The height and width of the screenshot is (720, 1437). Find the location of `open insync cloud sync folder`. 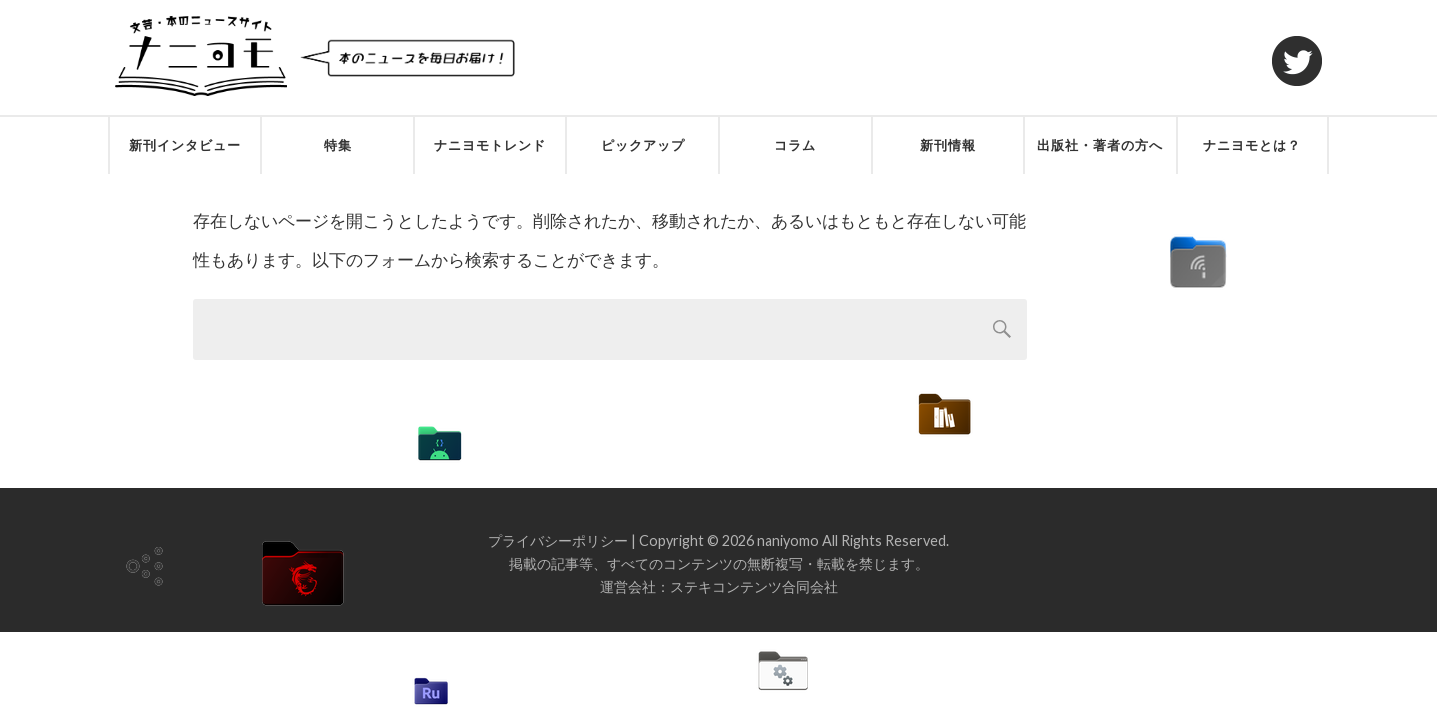

open insync cloud sync folder is located at coordinates (1198, 262).